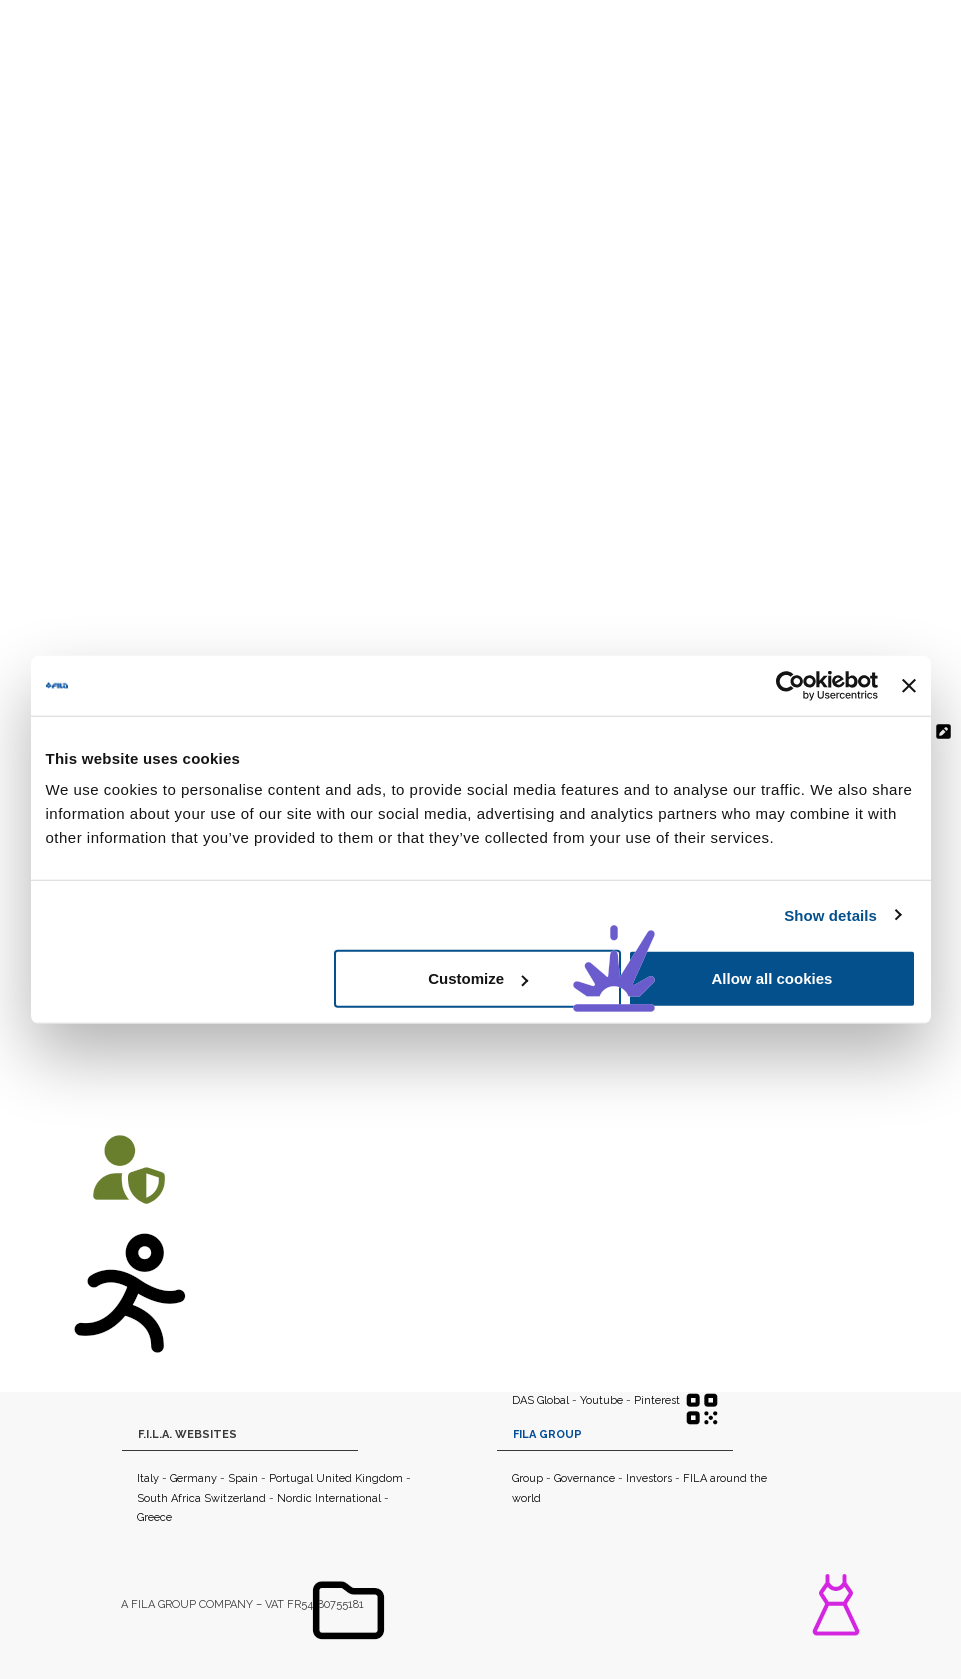  Describe the element at coordinates (128, 1167) in the screenshot. I see `access user privacy and security settings` at that location.